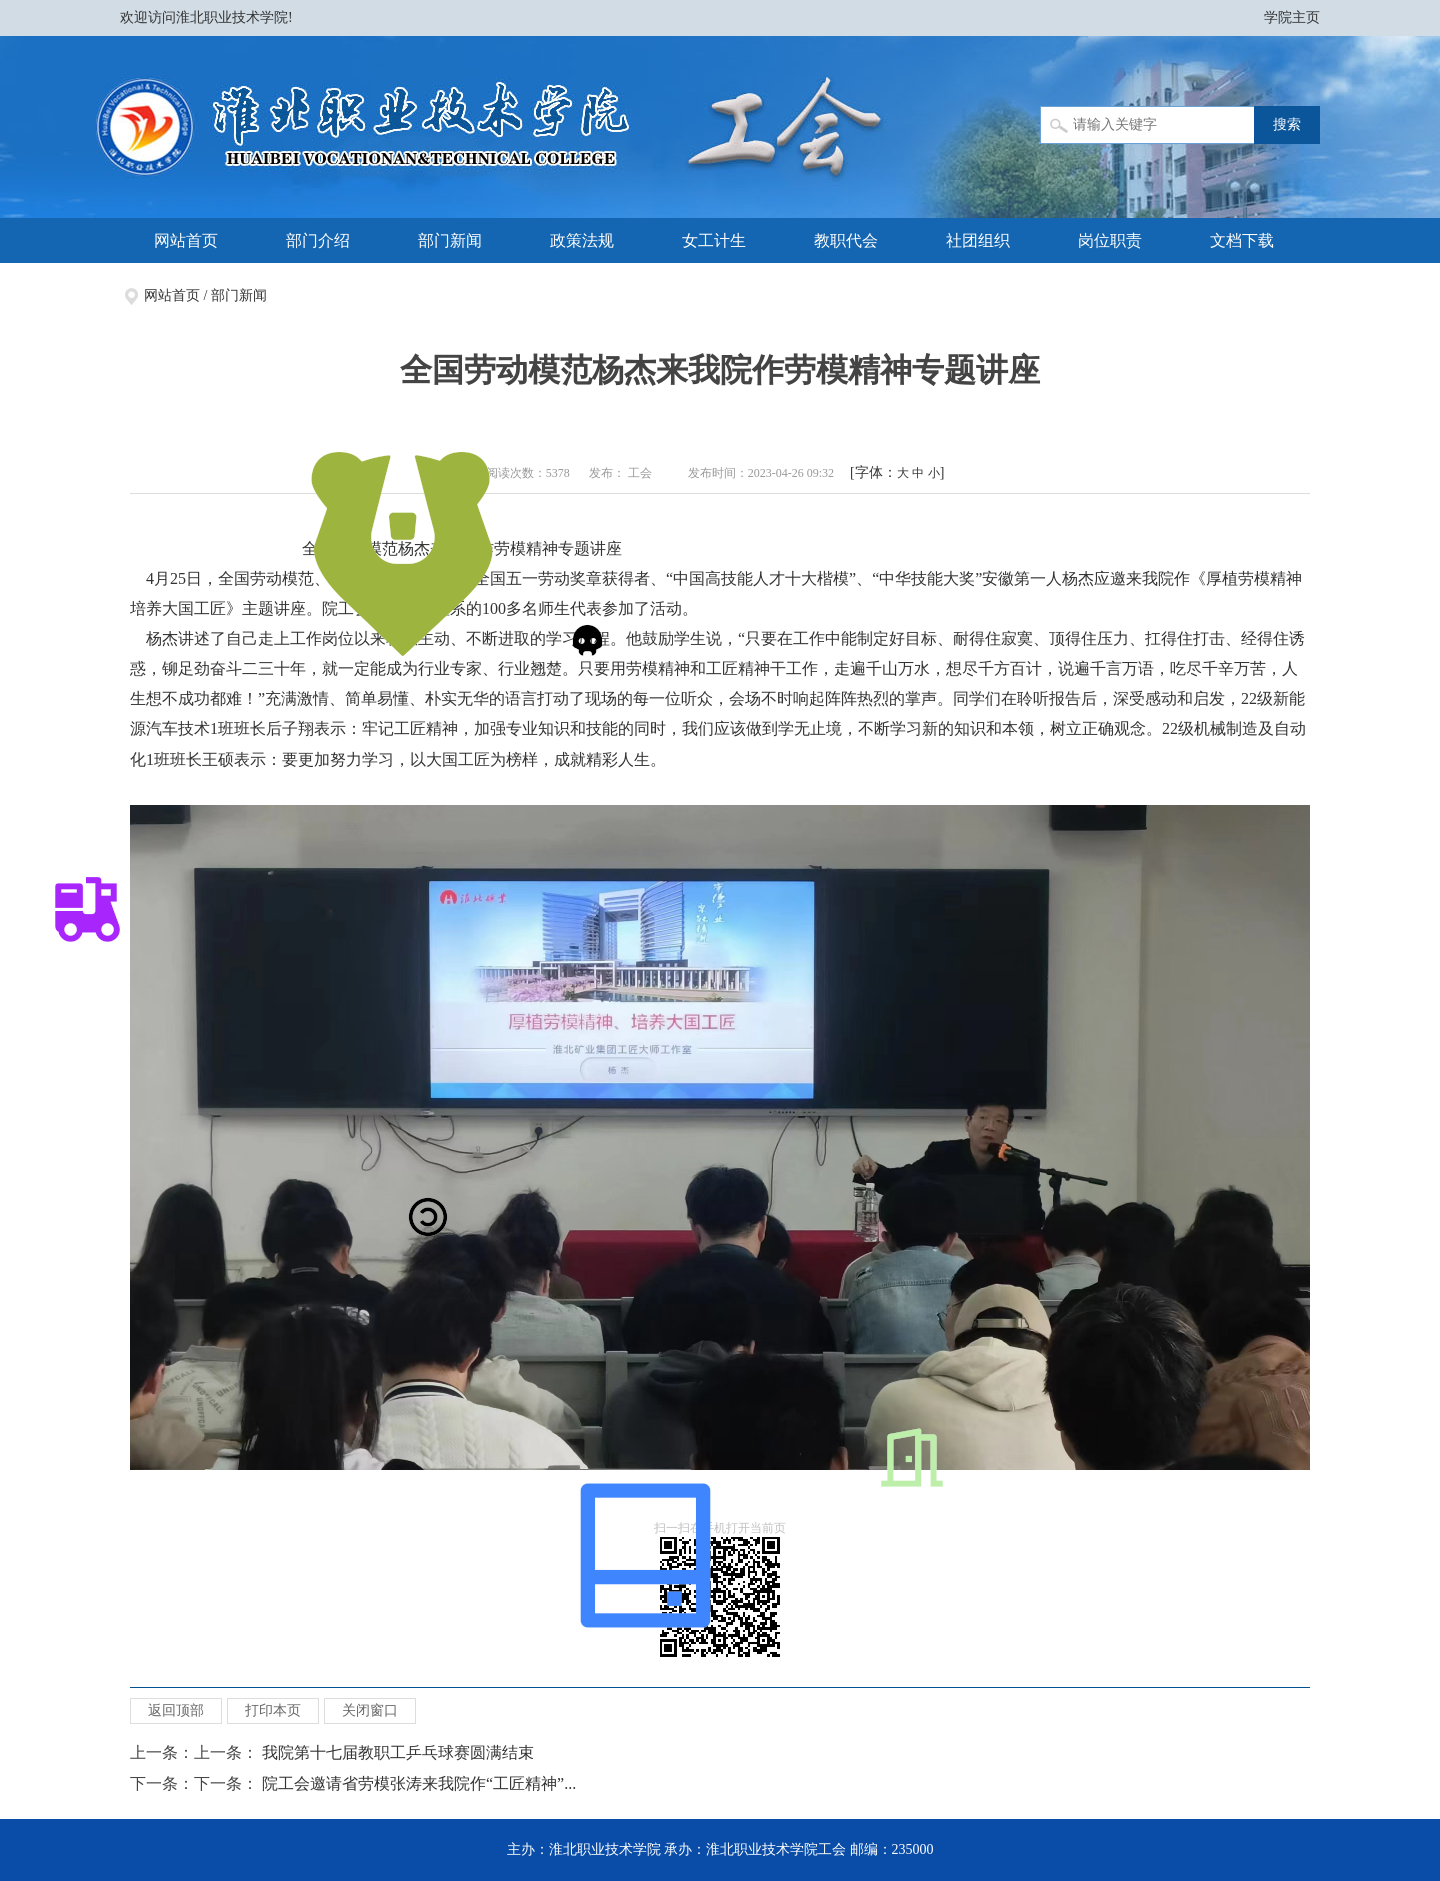 Image resolution: width=1440 pixels, height=1881 pixels. I want to click on indicates copyleft licensing for content or software, so click(428, 1217).